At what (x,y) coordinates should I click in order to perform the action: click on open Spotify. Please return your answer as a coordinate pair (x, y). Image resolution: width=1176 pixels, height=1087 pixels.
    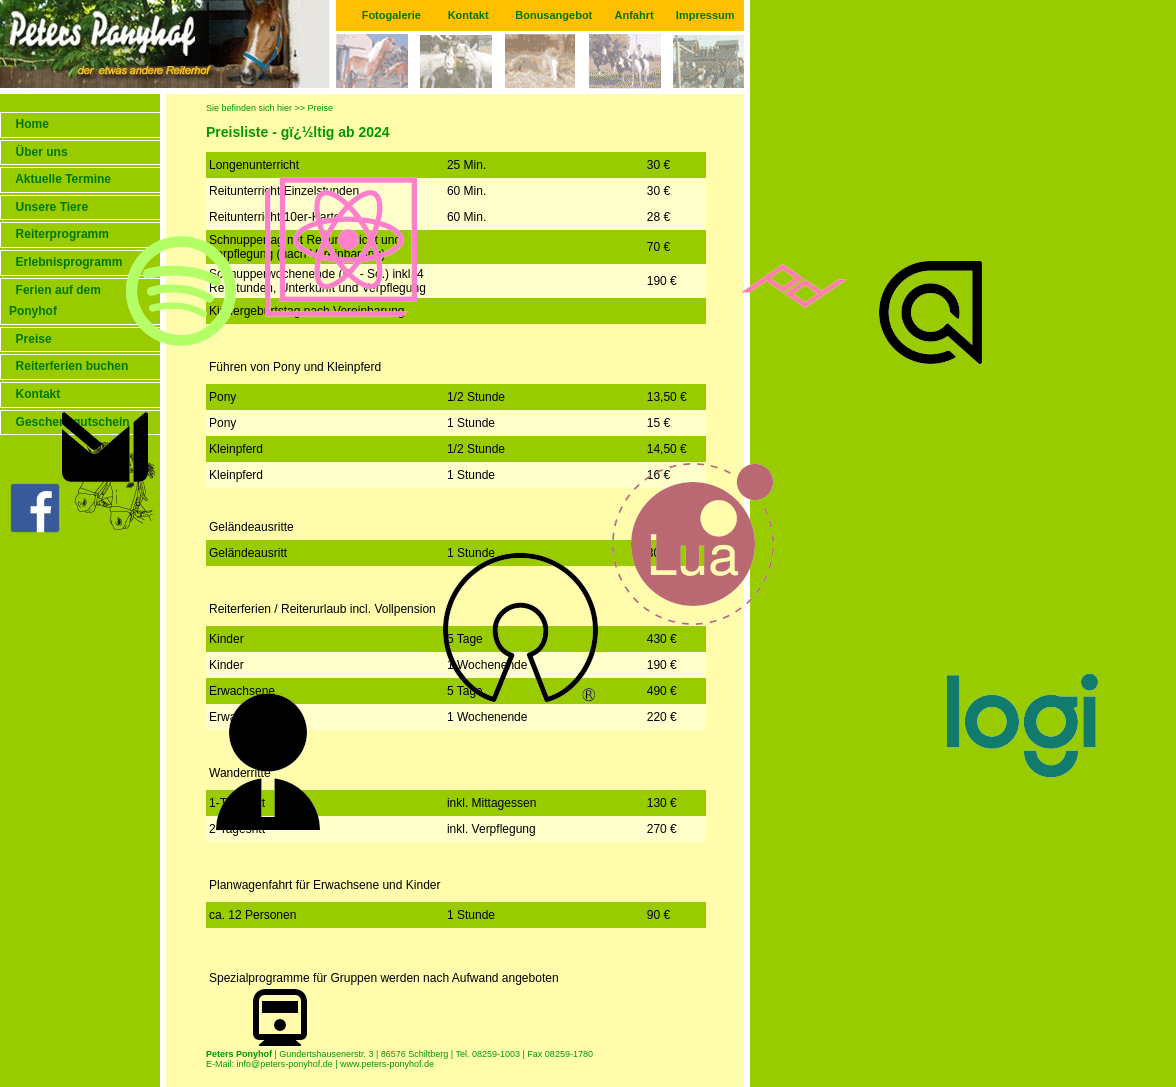
    Looking at the image, I should click on (181, 291).